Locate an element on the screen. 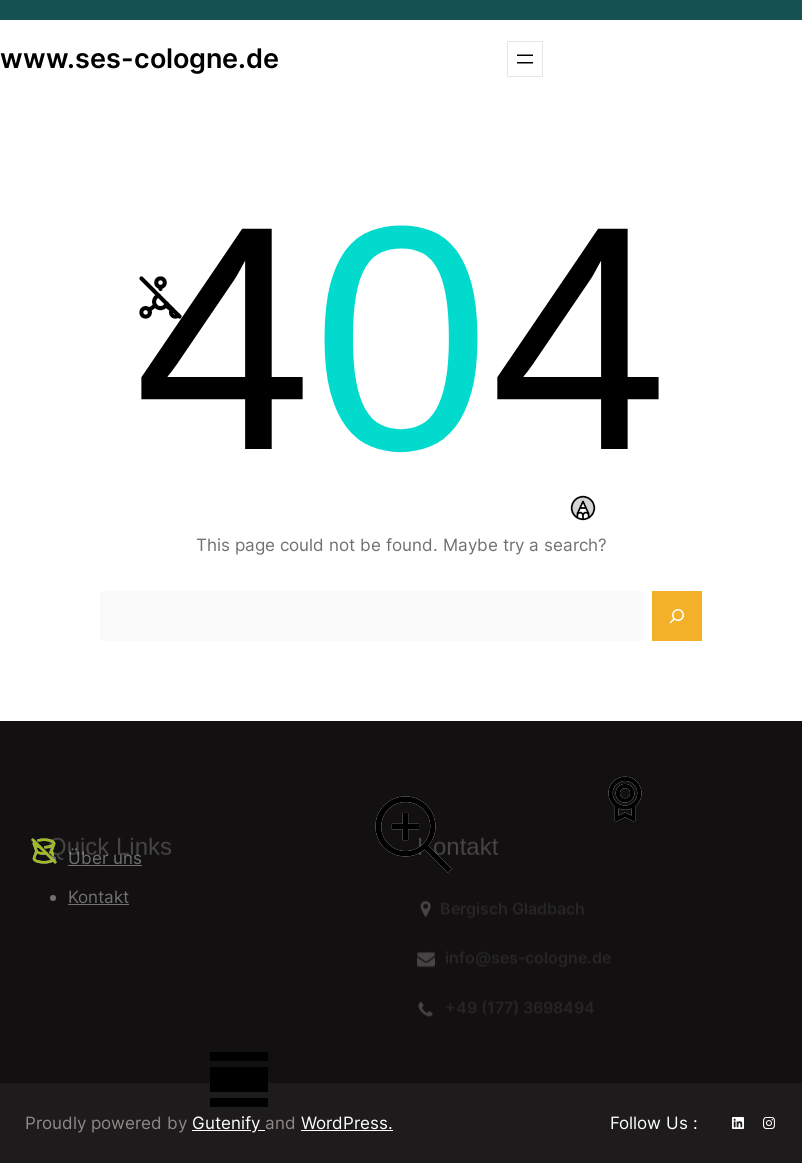  switch to day view in calendar is located at coordinates (240, 1079).